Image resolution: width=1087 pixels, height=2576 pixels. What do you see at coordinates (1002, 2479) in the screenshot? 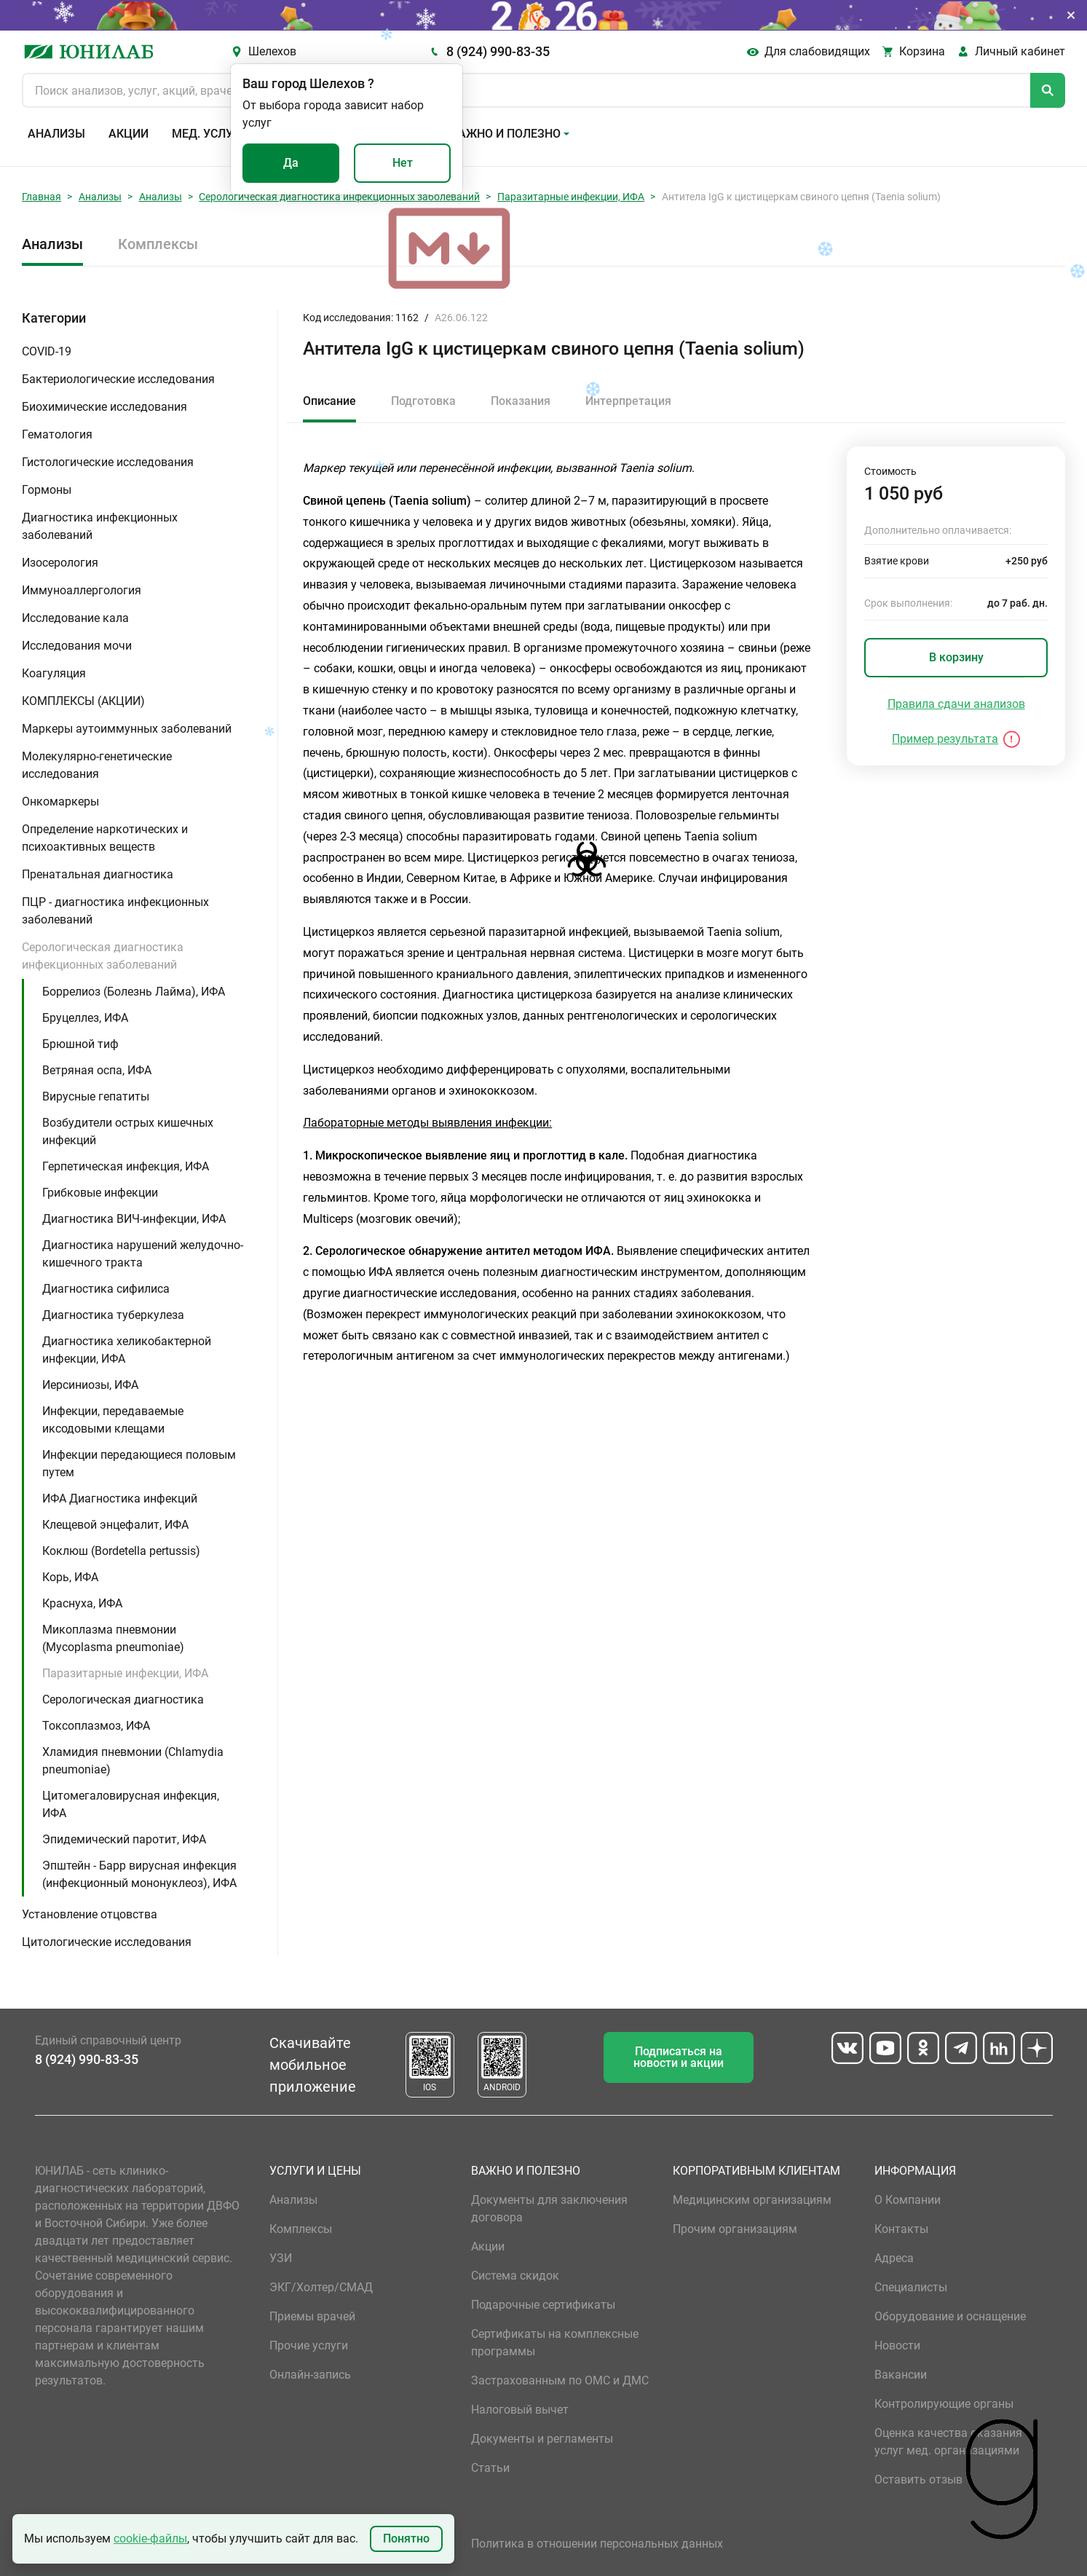
I see `open Goodreads app` at bounding box center [1002, 2479].